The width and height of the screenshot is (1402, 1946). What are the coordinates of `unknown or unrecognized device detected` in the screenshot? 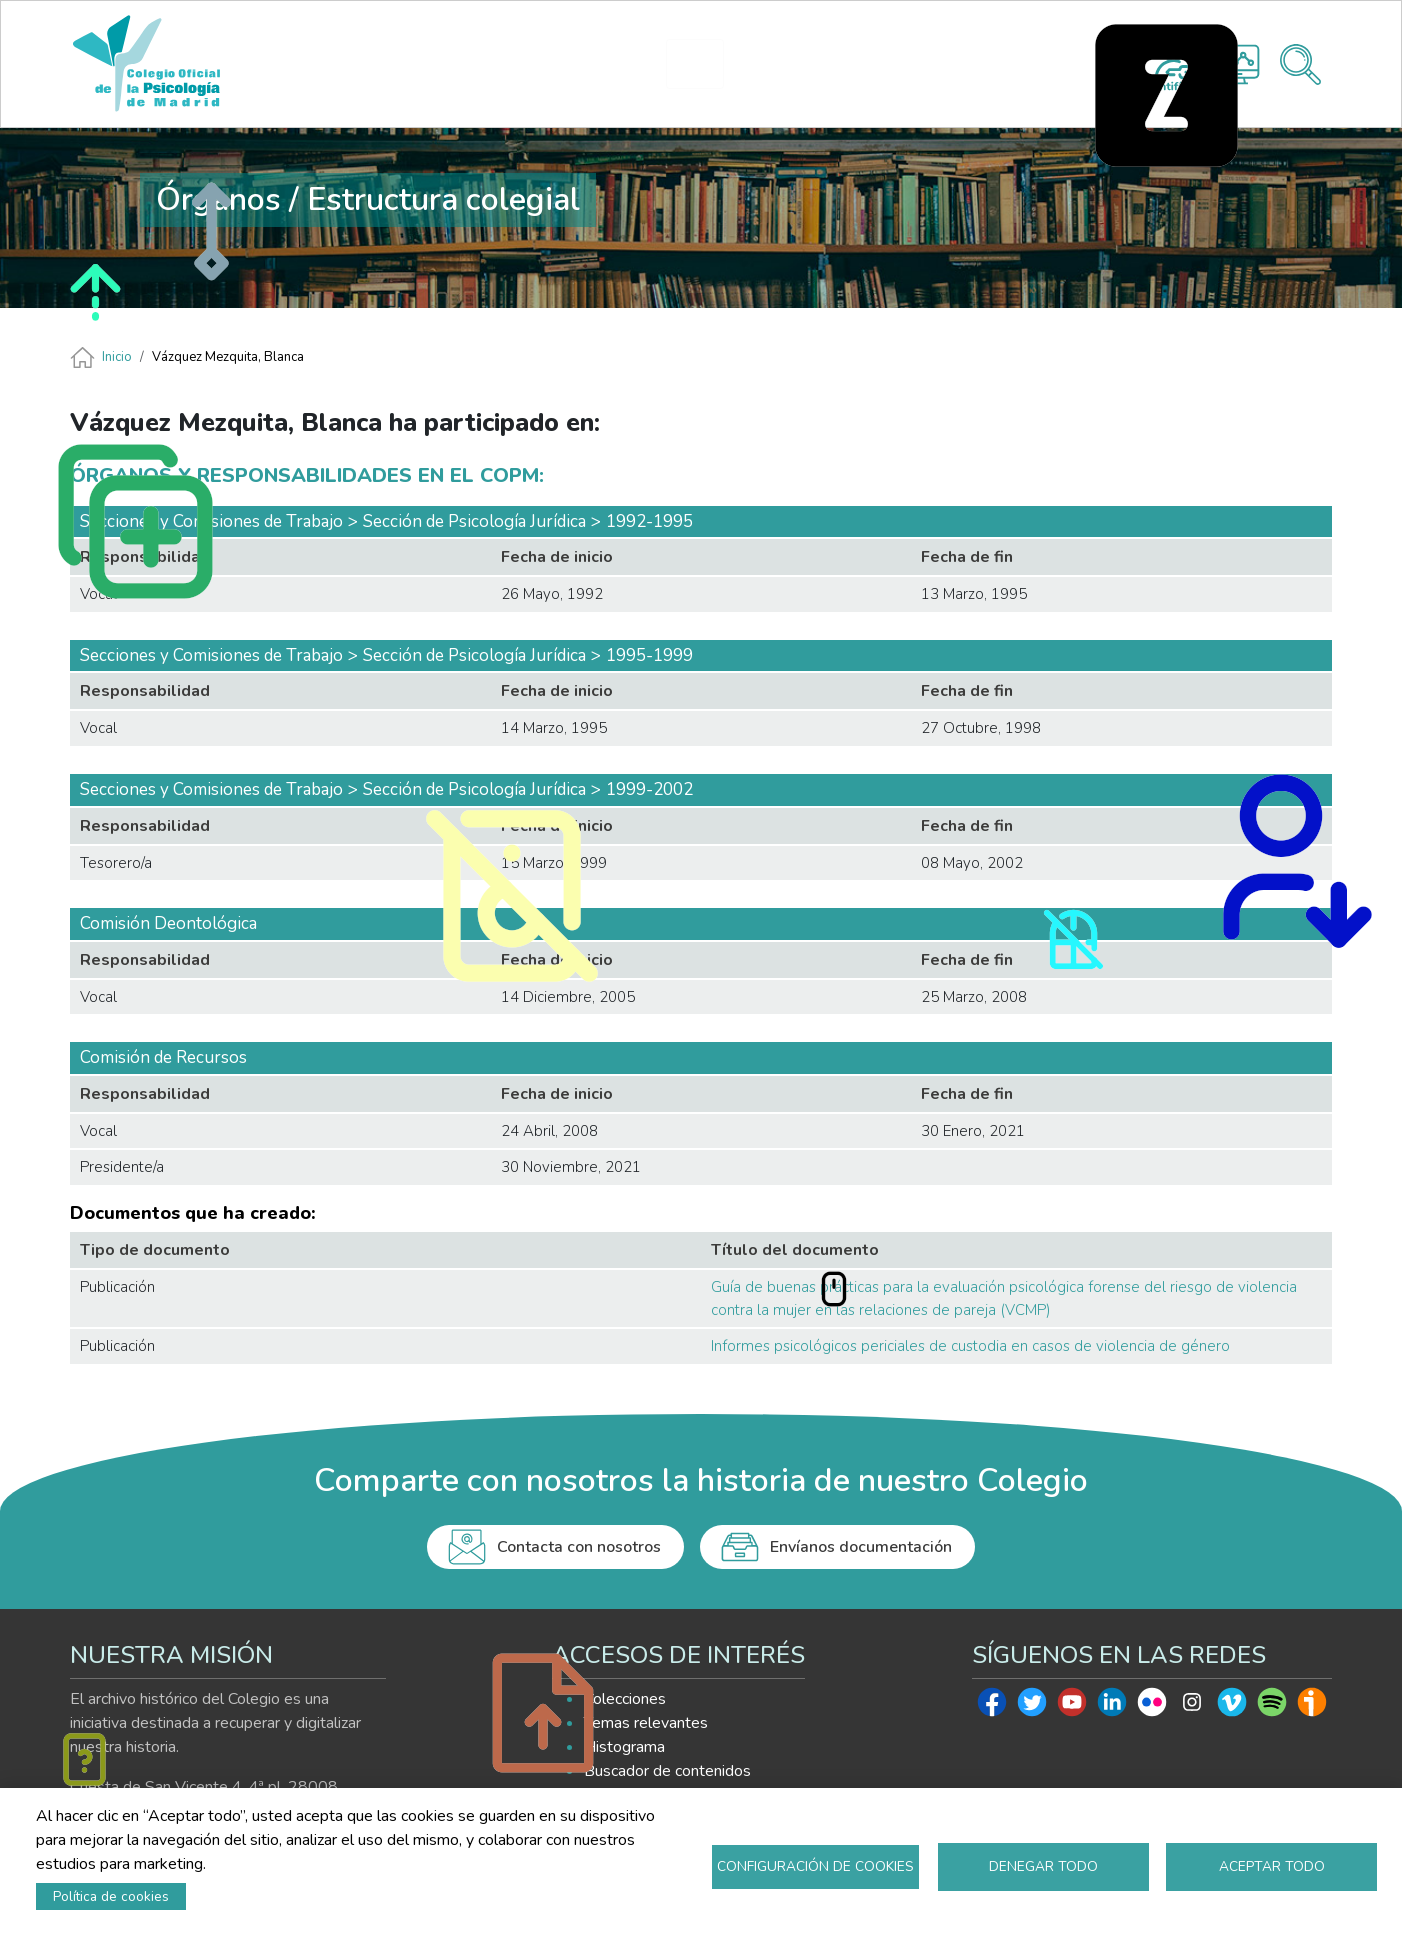 It's located at (84, 1759).